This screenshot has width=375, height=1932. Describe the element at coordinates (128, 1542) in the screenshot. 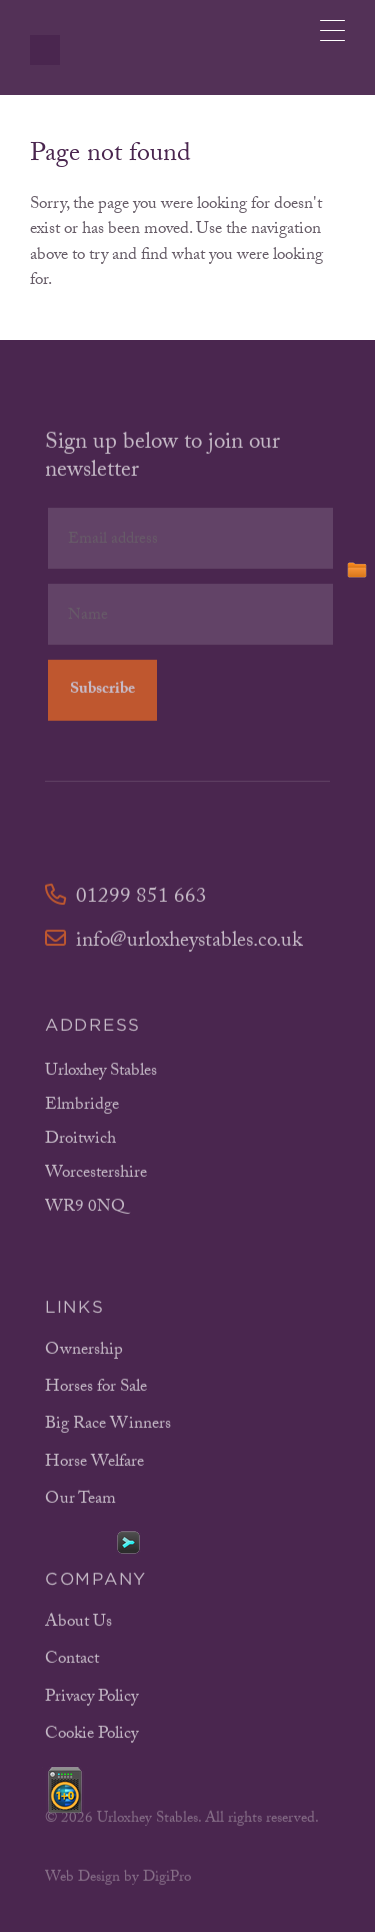

I see `open sublime merge git client` at that location.